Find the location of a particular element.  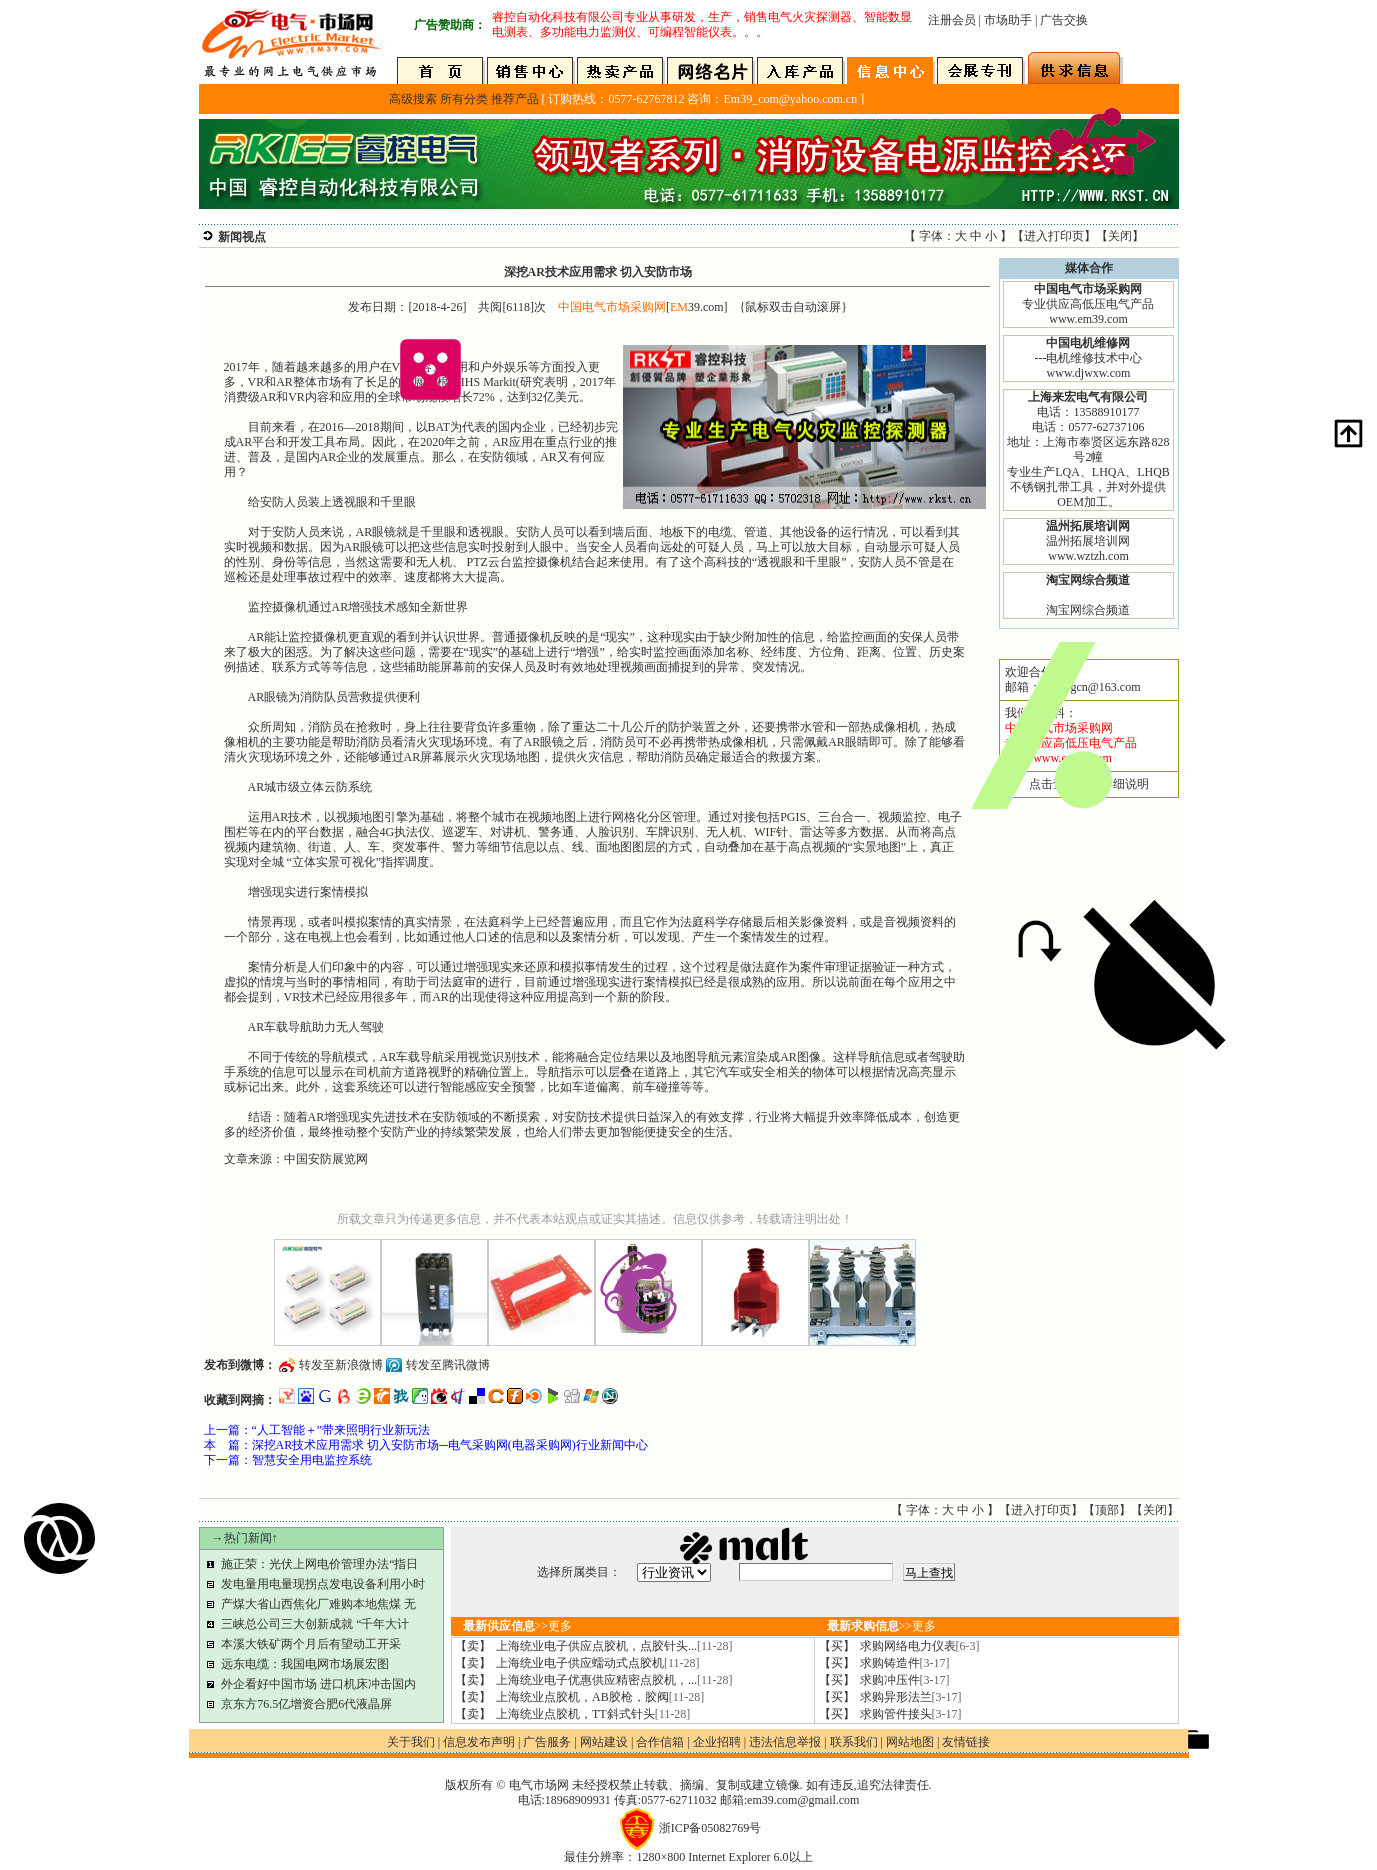

disable blur effect is located at coordinates (1154, 978).